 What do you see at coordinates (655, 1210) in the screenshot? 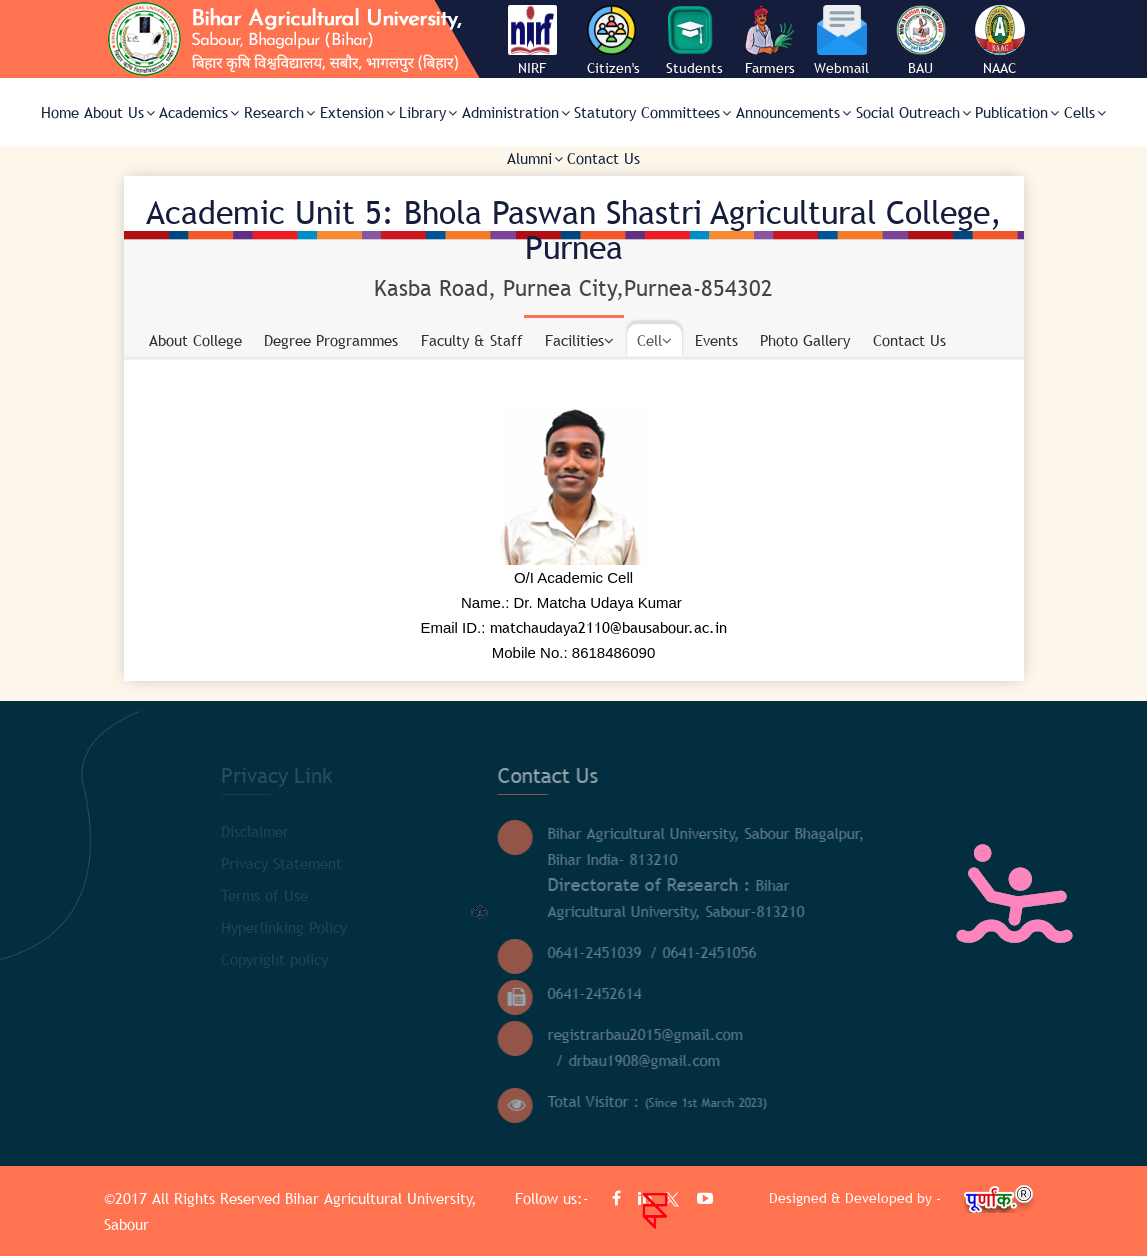
I see `open Framer design tool` at bounding box center [655, 1210].